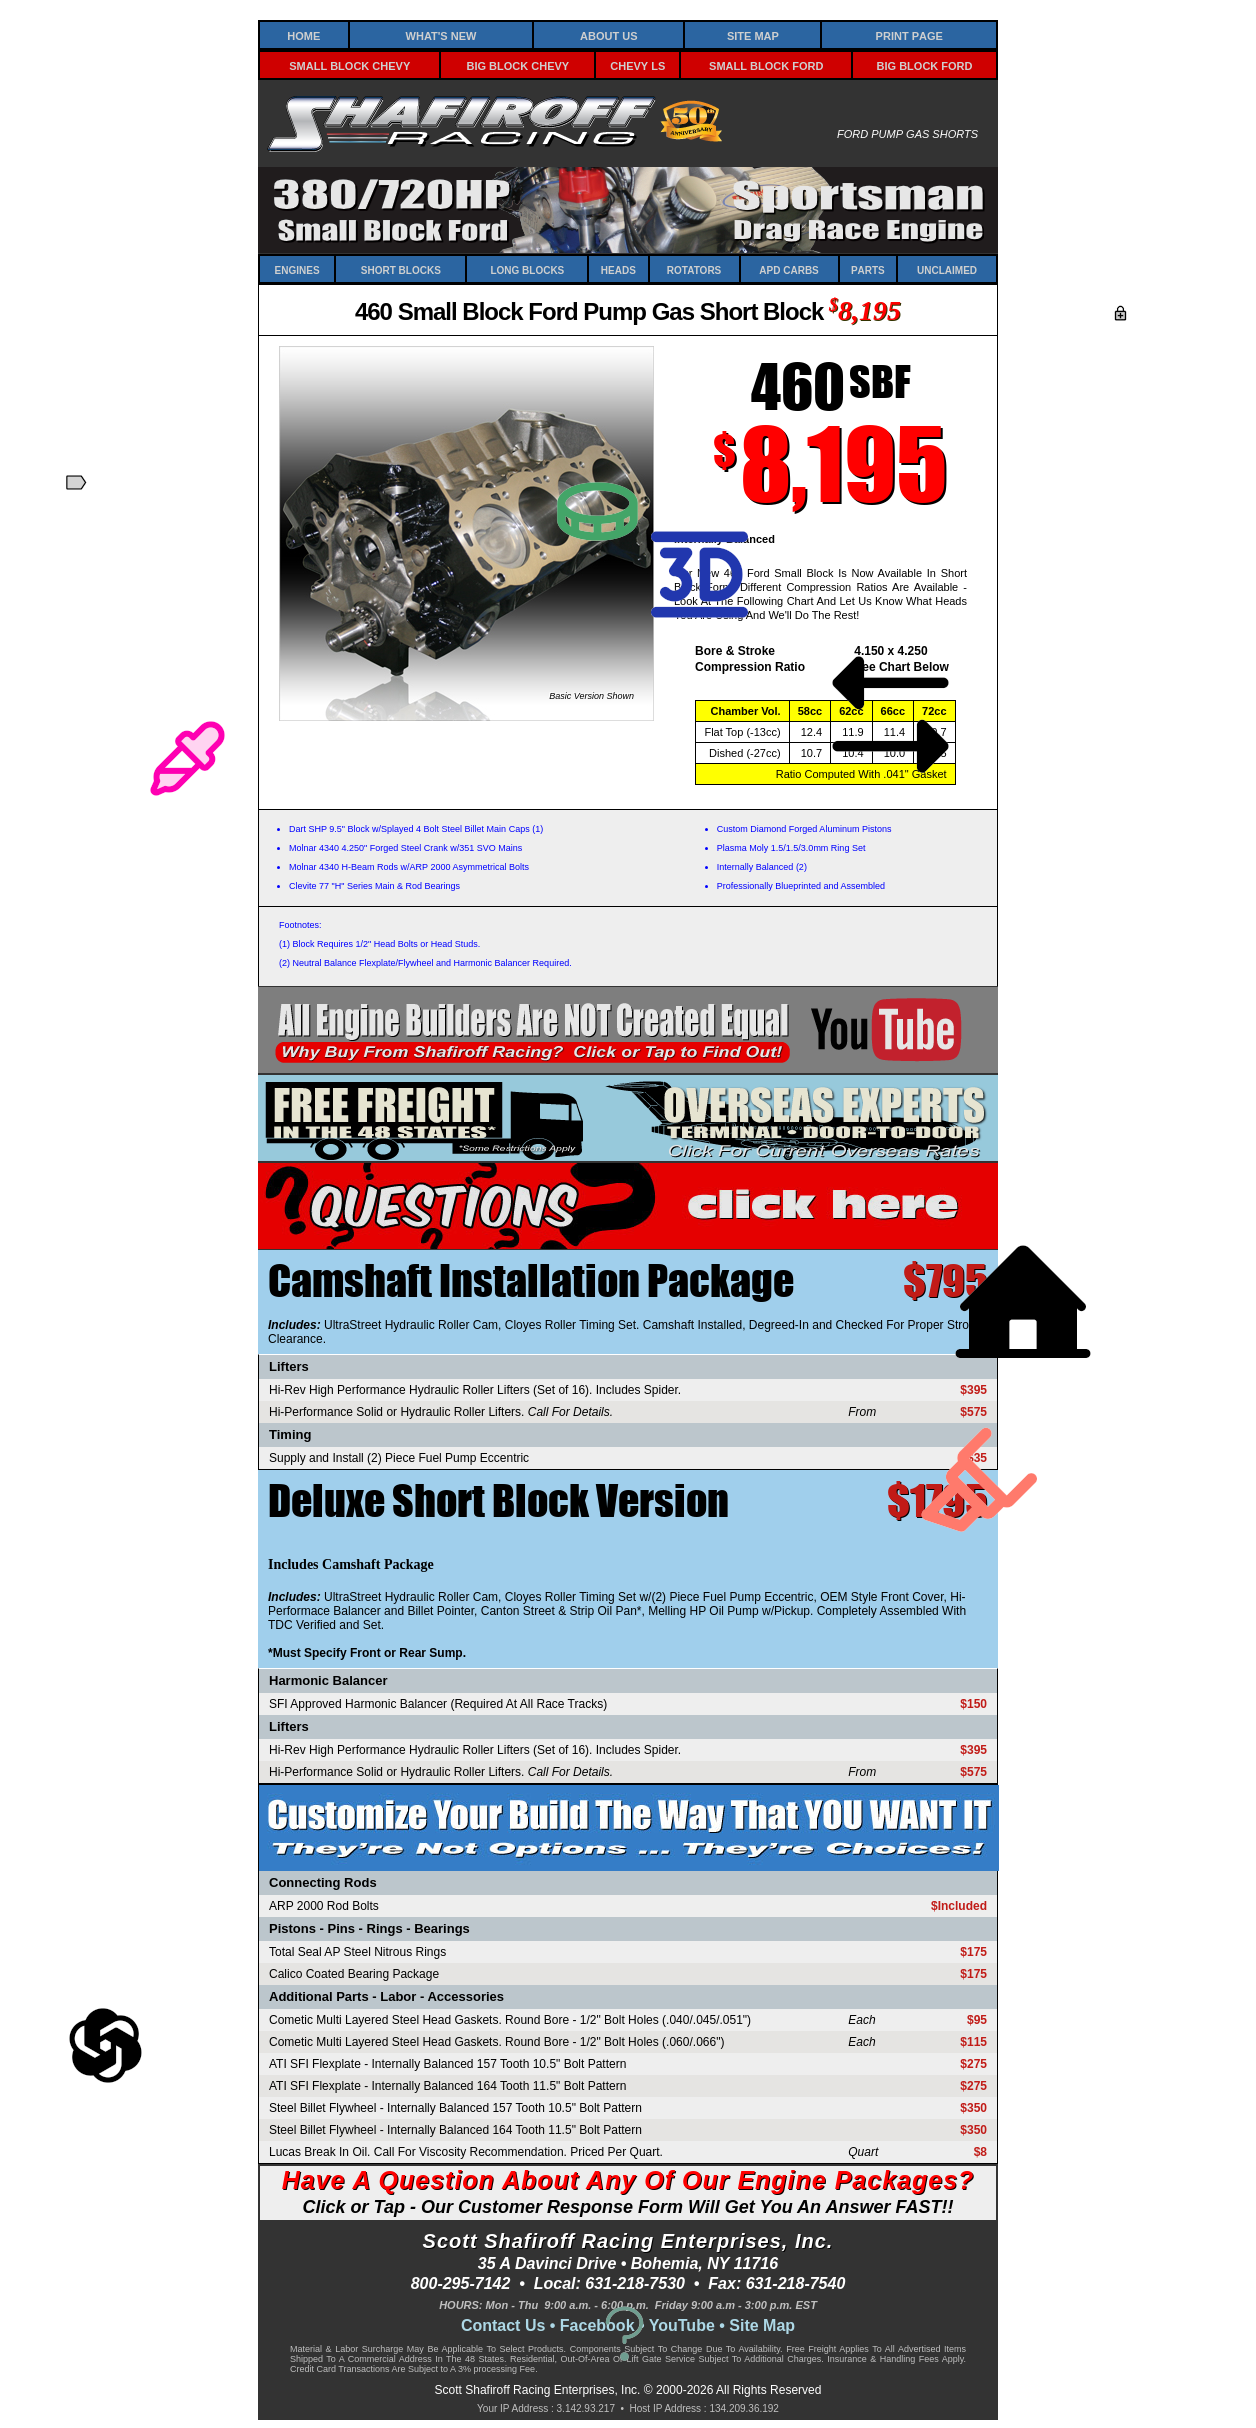 Image resolution: width=1256 pixels, height=2428 pixels. Describe the element at coordinates (1120, 313) in the screenshot. I see `indicates enhanced or additional security protection` at that location.